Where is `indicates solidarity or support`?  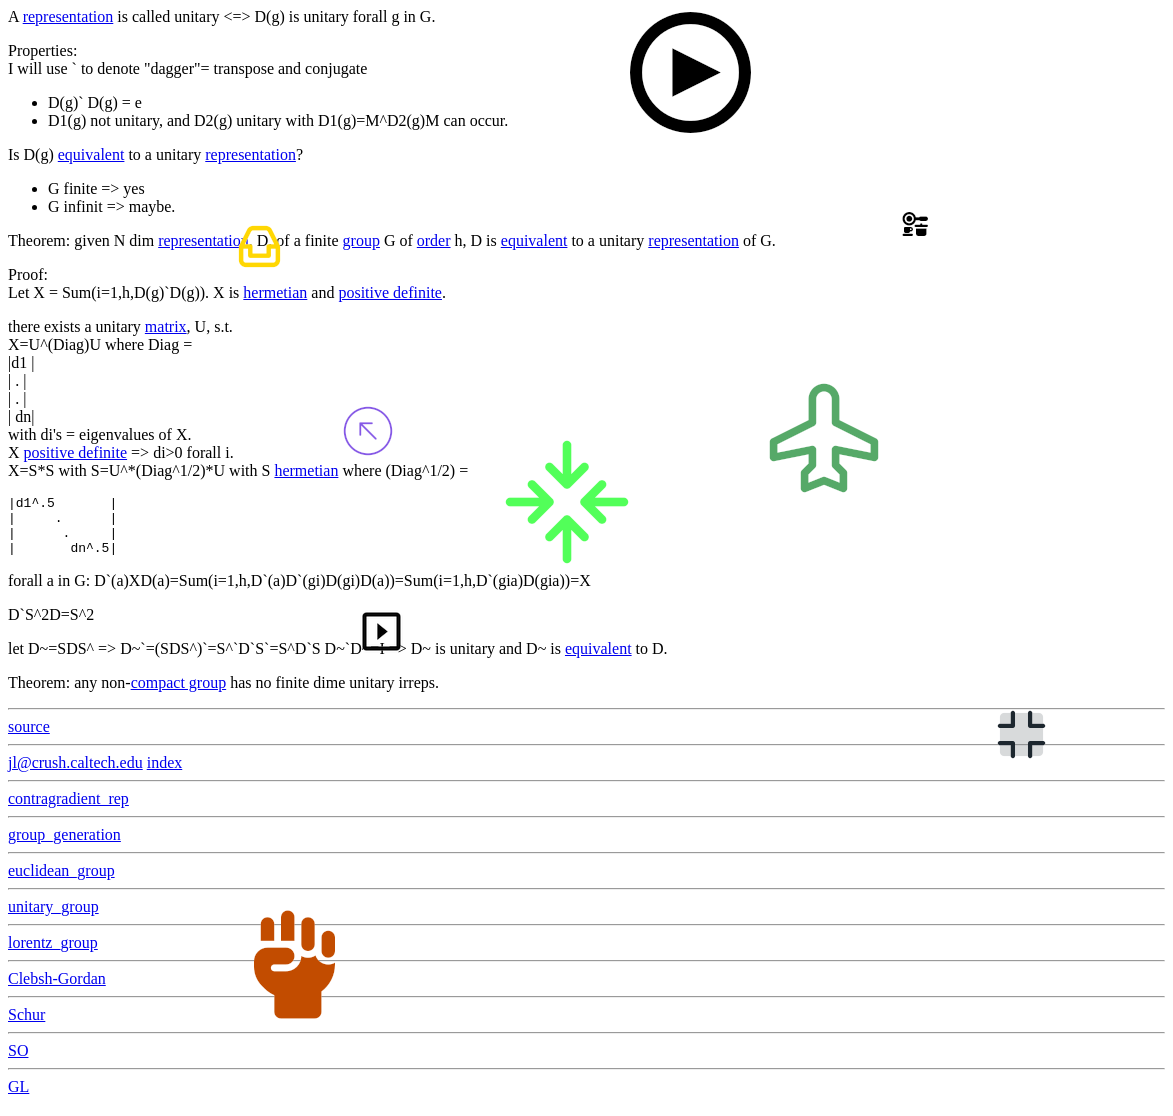
indicates solidarity or support is located at coordinates (294, 964).